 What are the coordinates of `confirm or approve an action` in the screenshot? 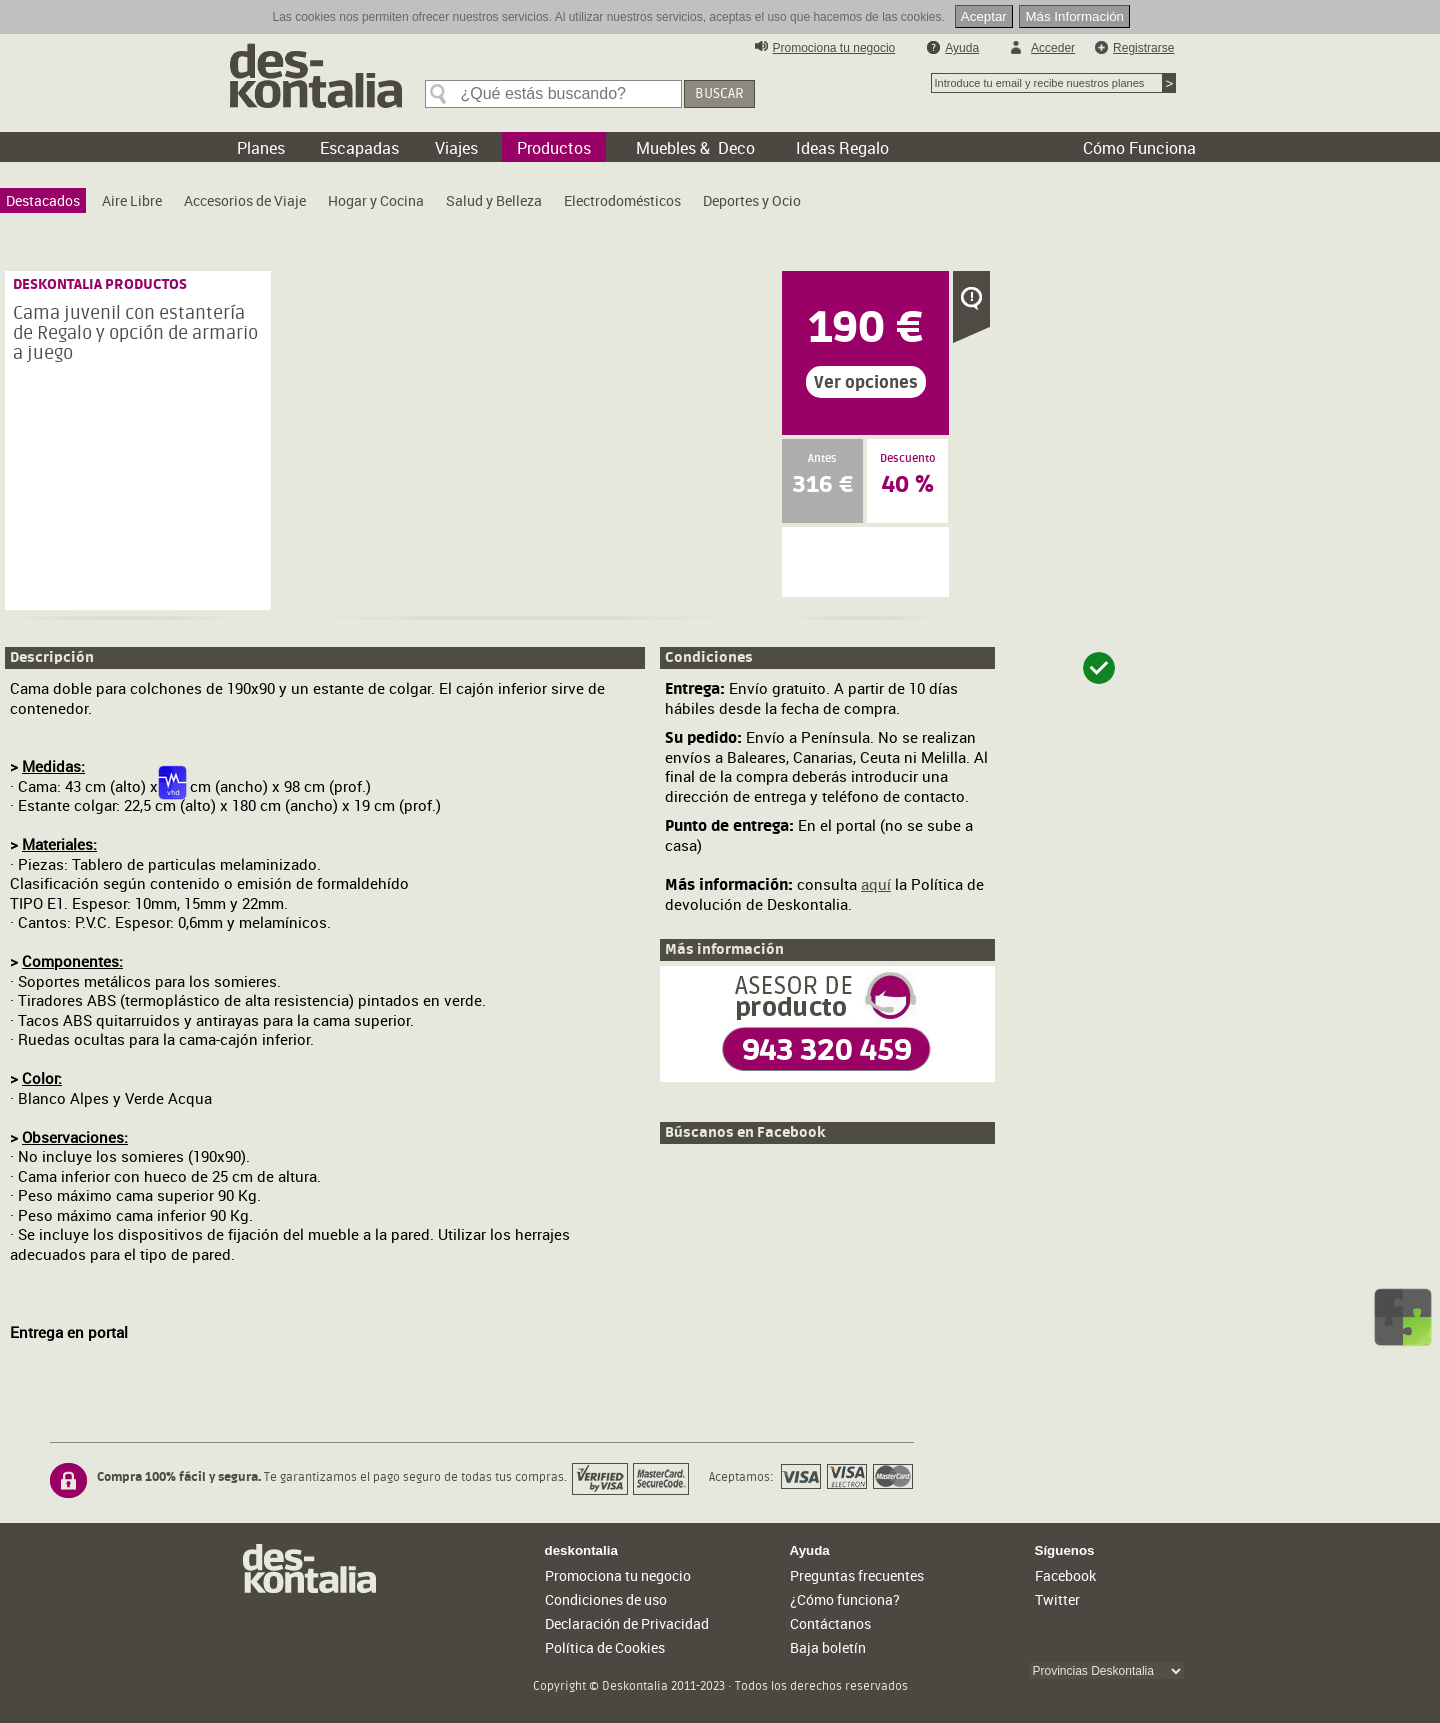 It's located at (1099, 668).